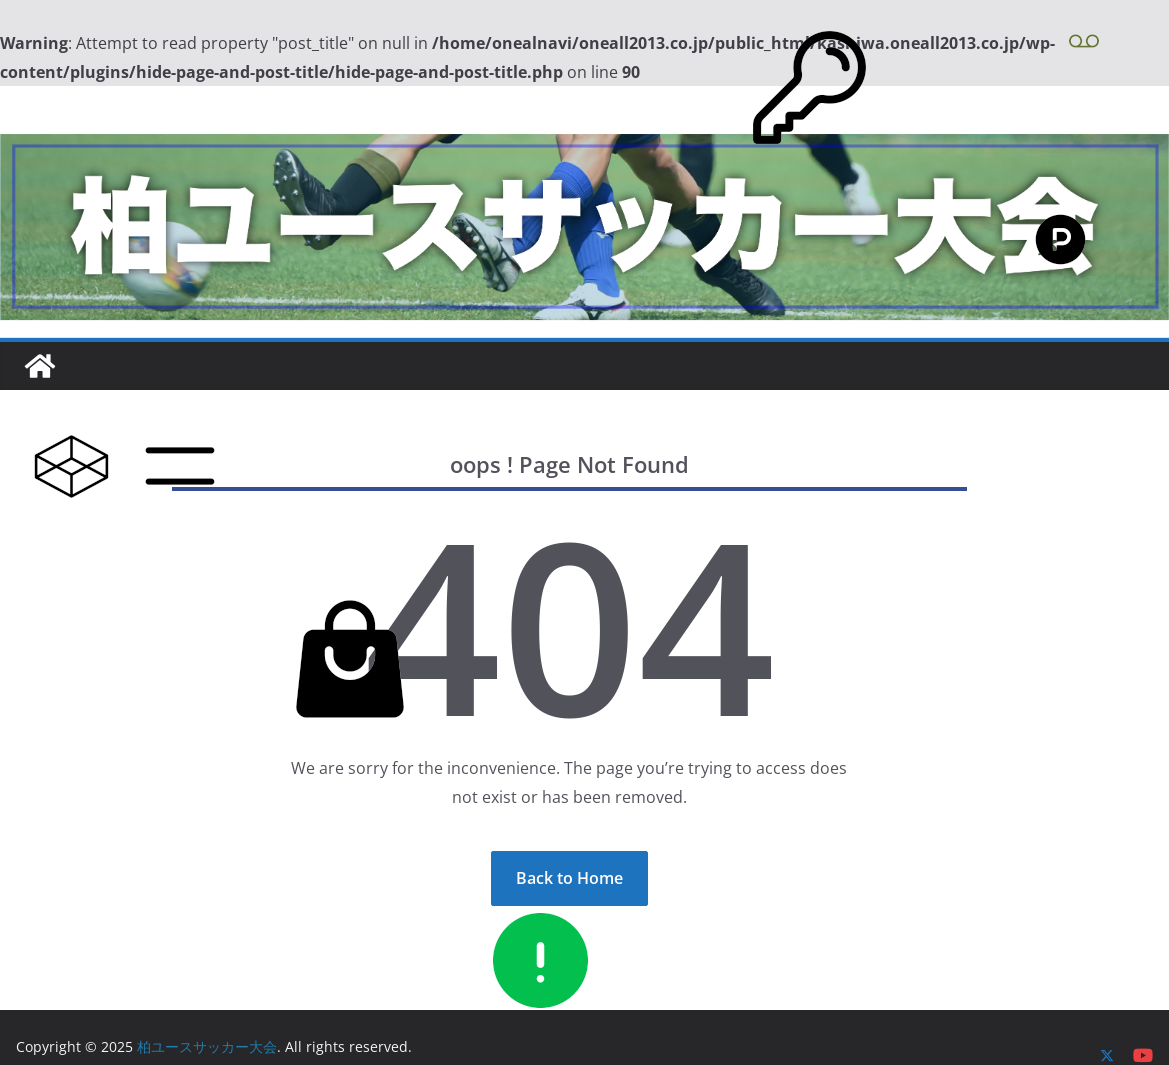  What do you see at coordinates (350, 659) in the screenshot?
I see `view your shopping cart` at bounding box center [350, 659].